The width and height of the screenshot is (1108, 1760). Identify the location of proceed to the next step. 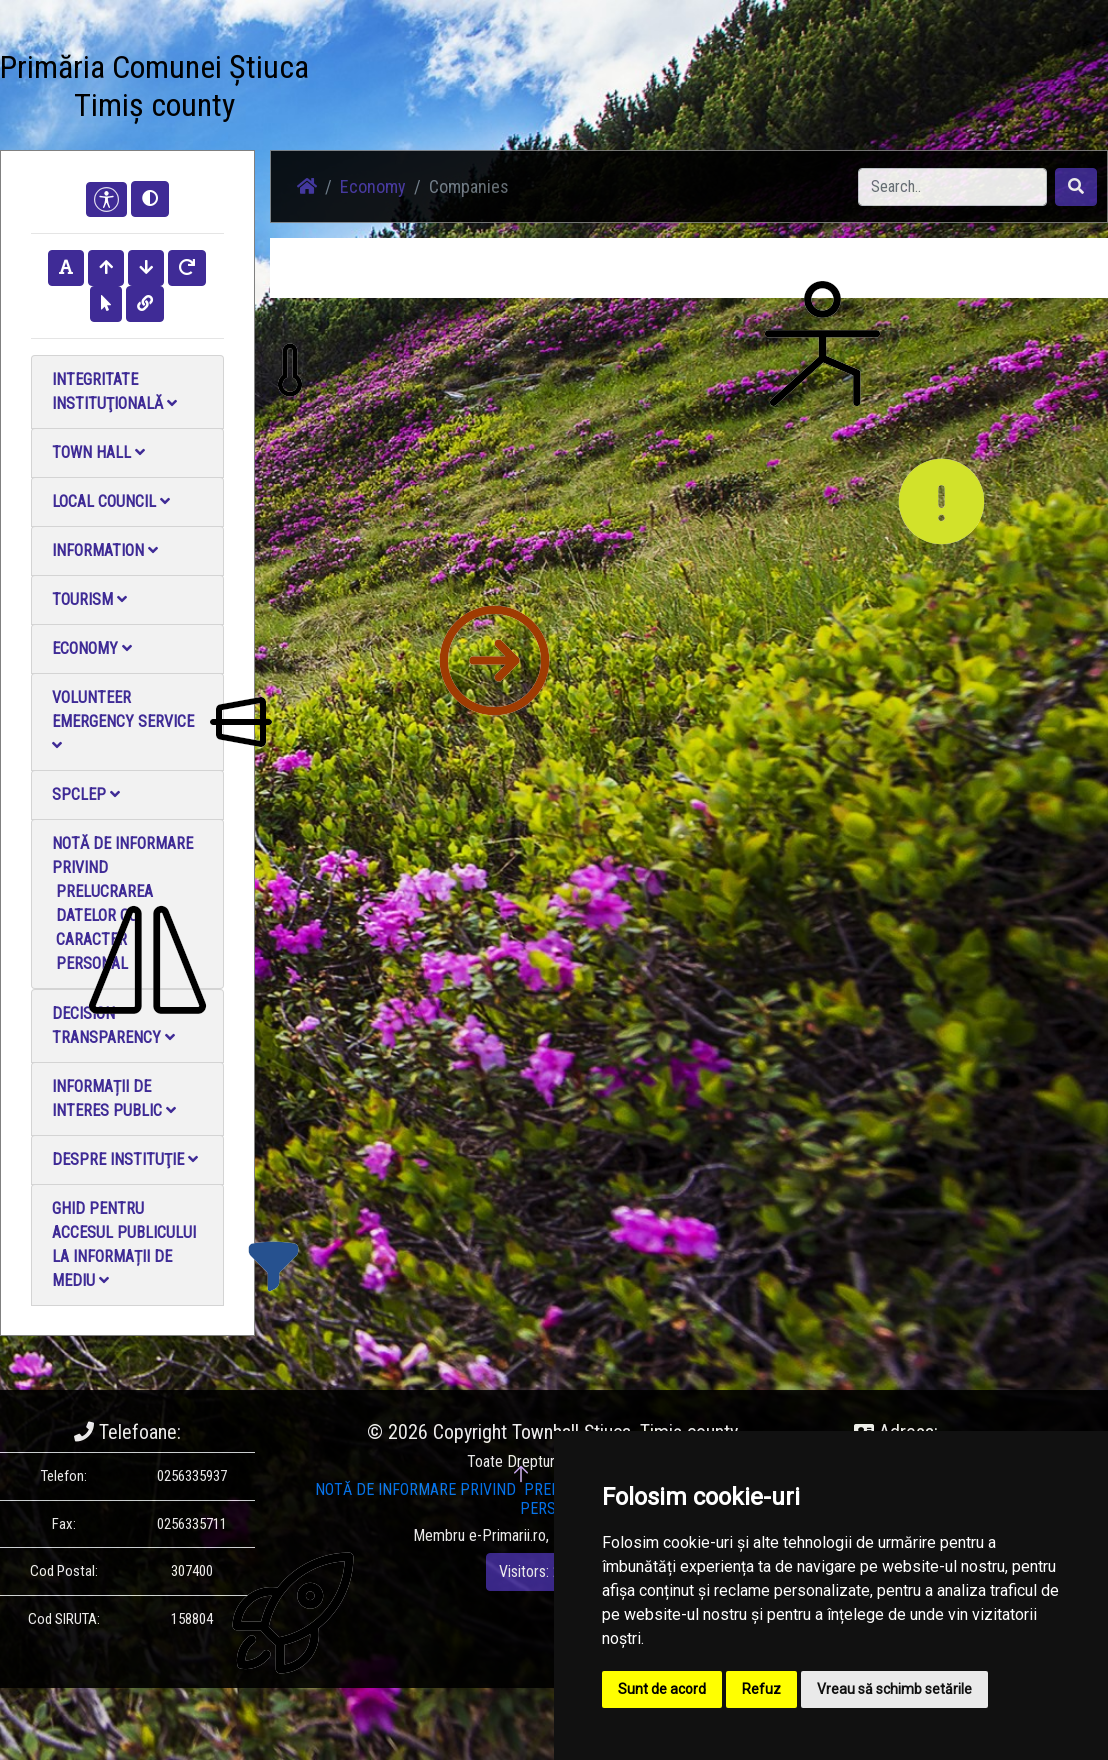
(494, 660).